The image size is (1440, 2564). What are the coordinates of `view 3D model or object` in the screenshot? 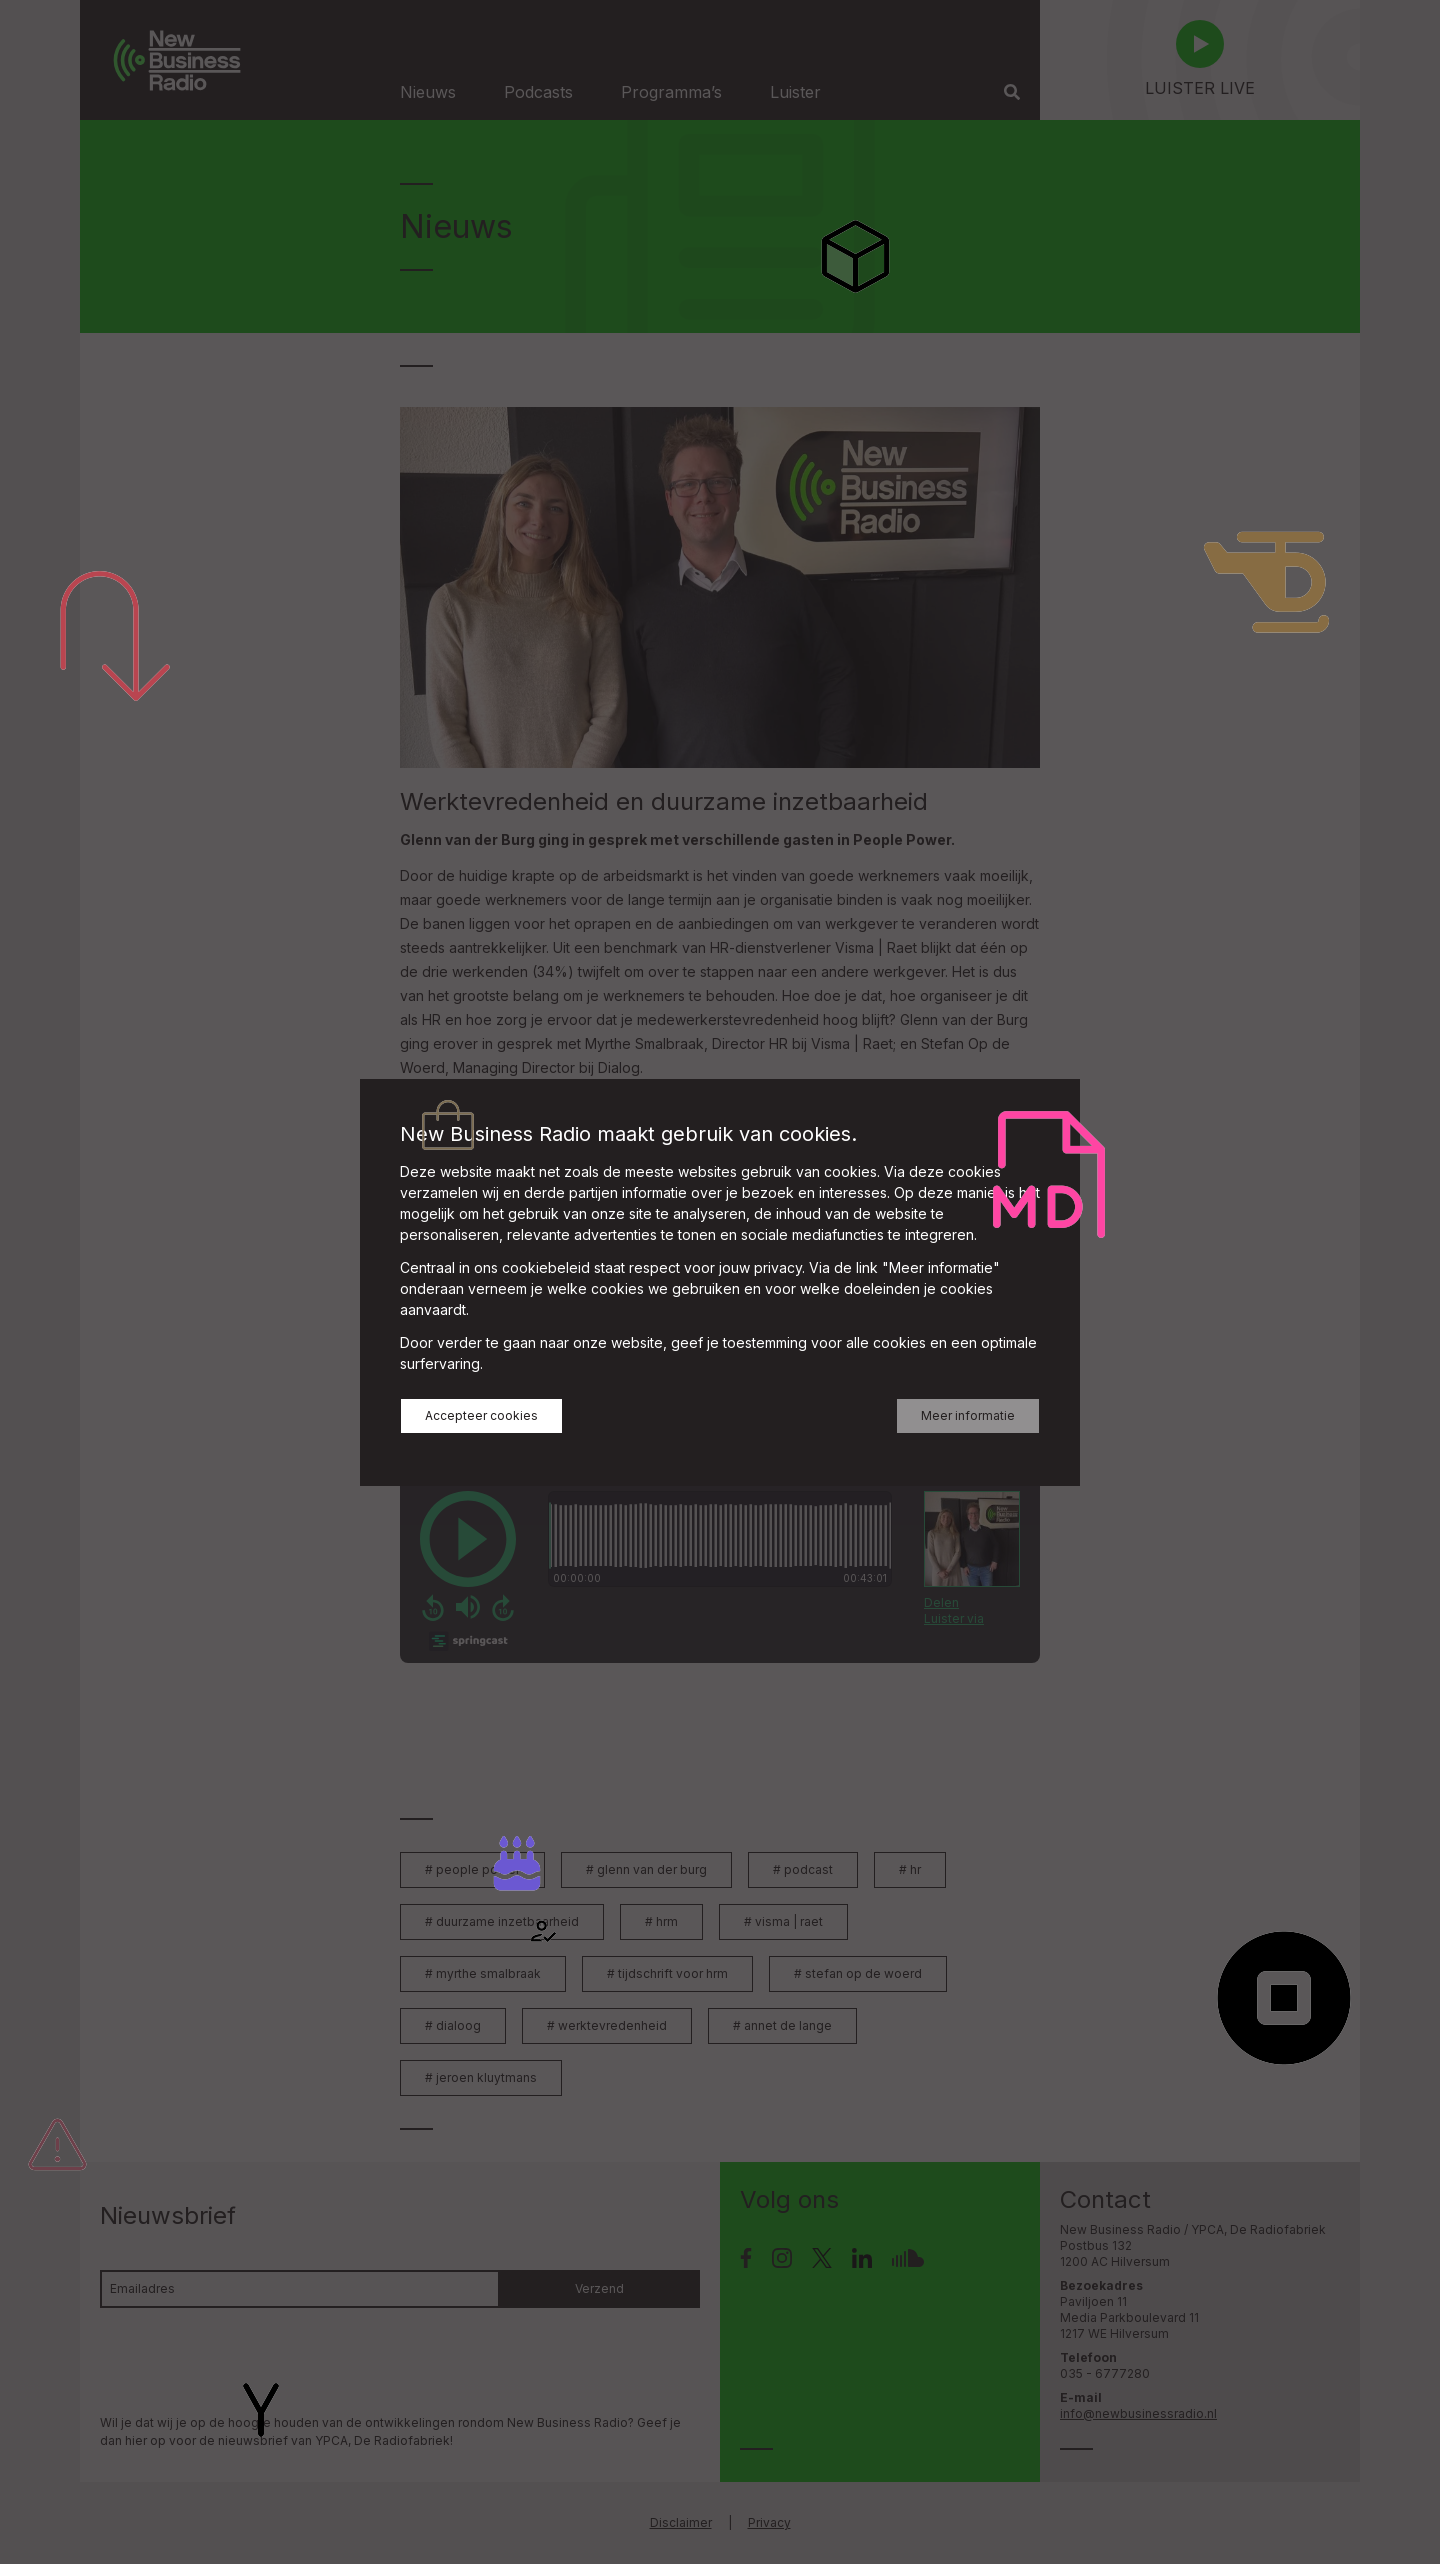 It's located at (855, 256).